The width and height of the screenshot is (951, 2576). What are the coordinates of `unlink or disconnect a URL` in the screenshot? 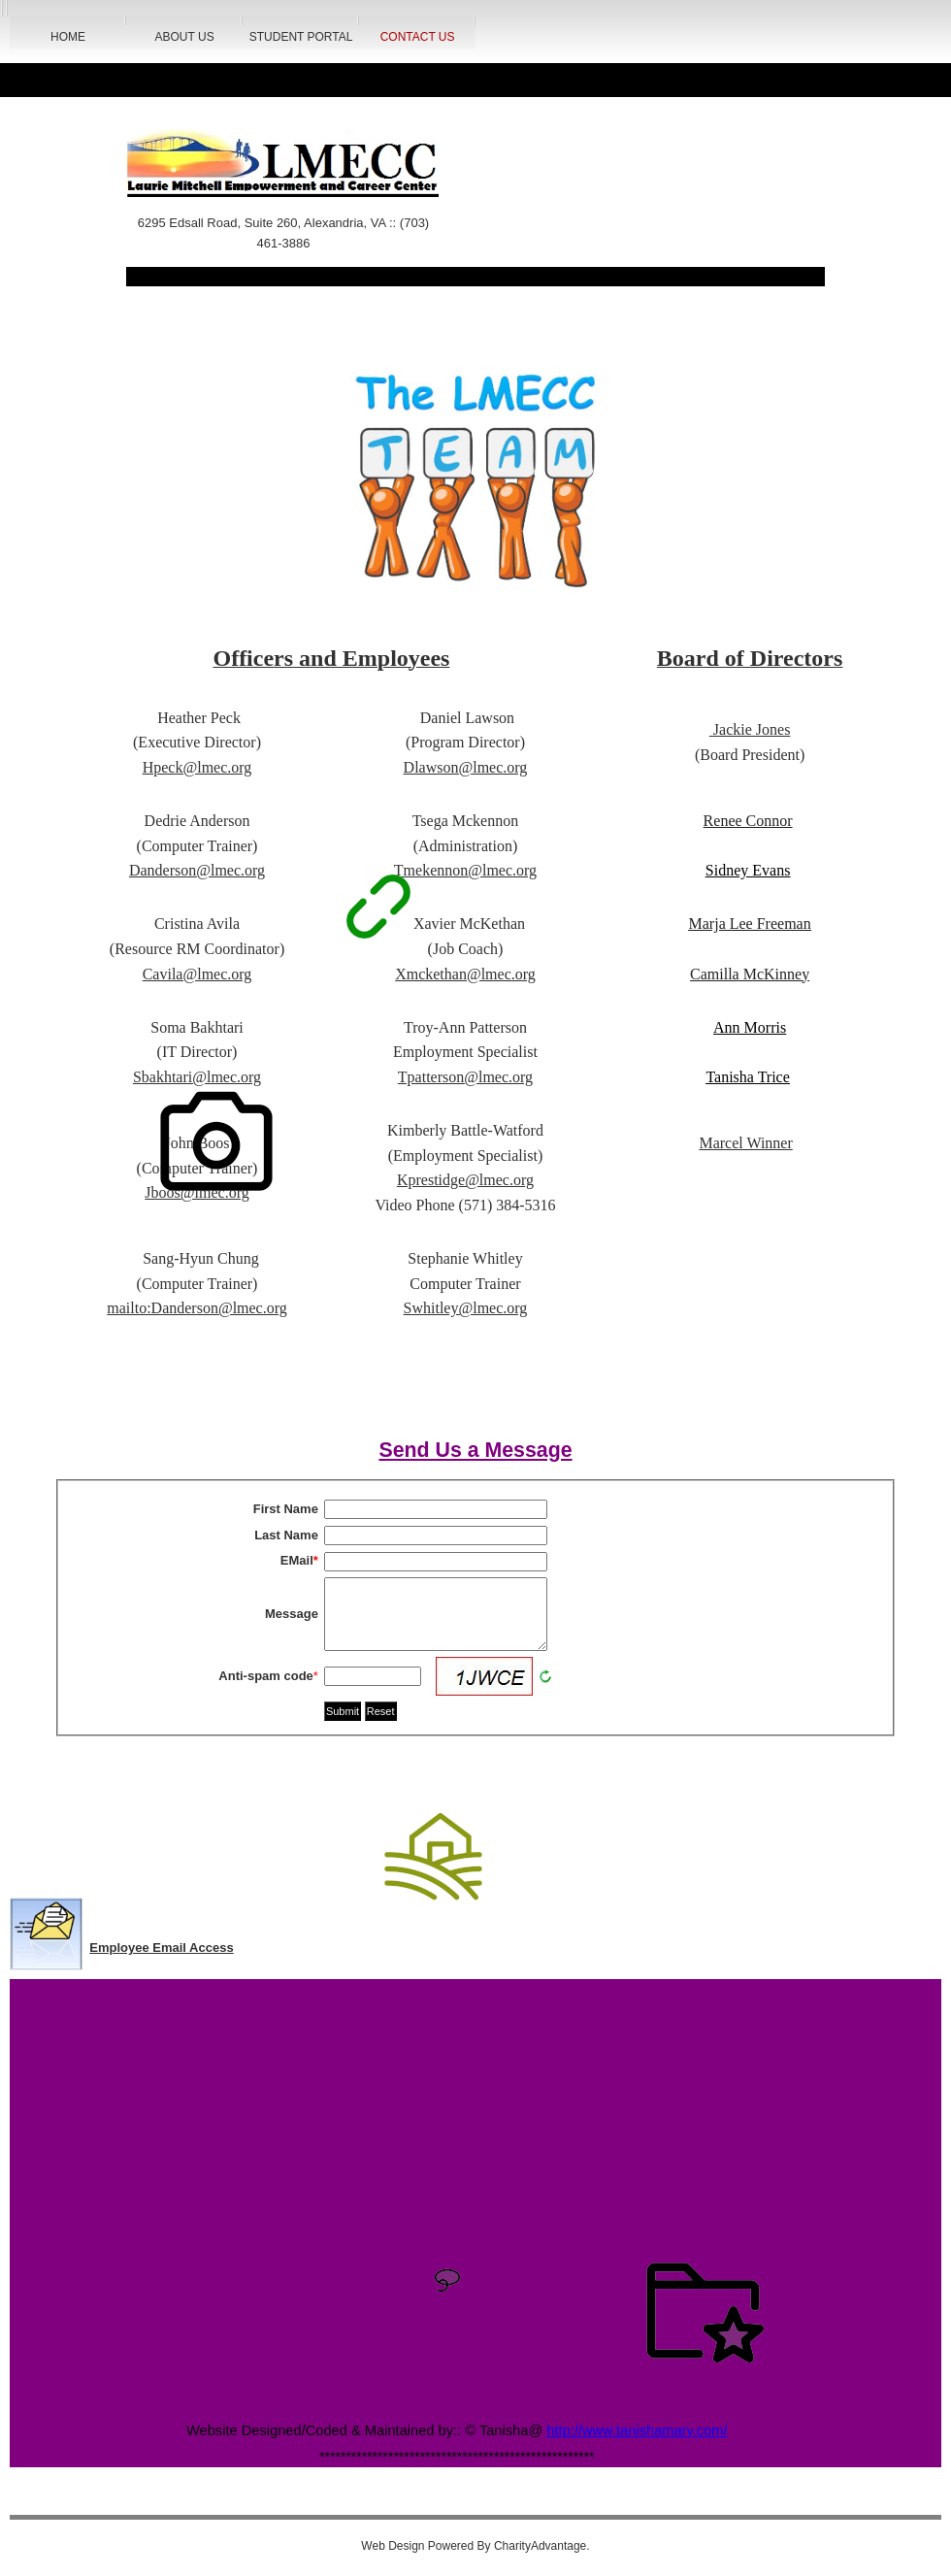 It's located at (378, 907).